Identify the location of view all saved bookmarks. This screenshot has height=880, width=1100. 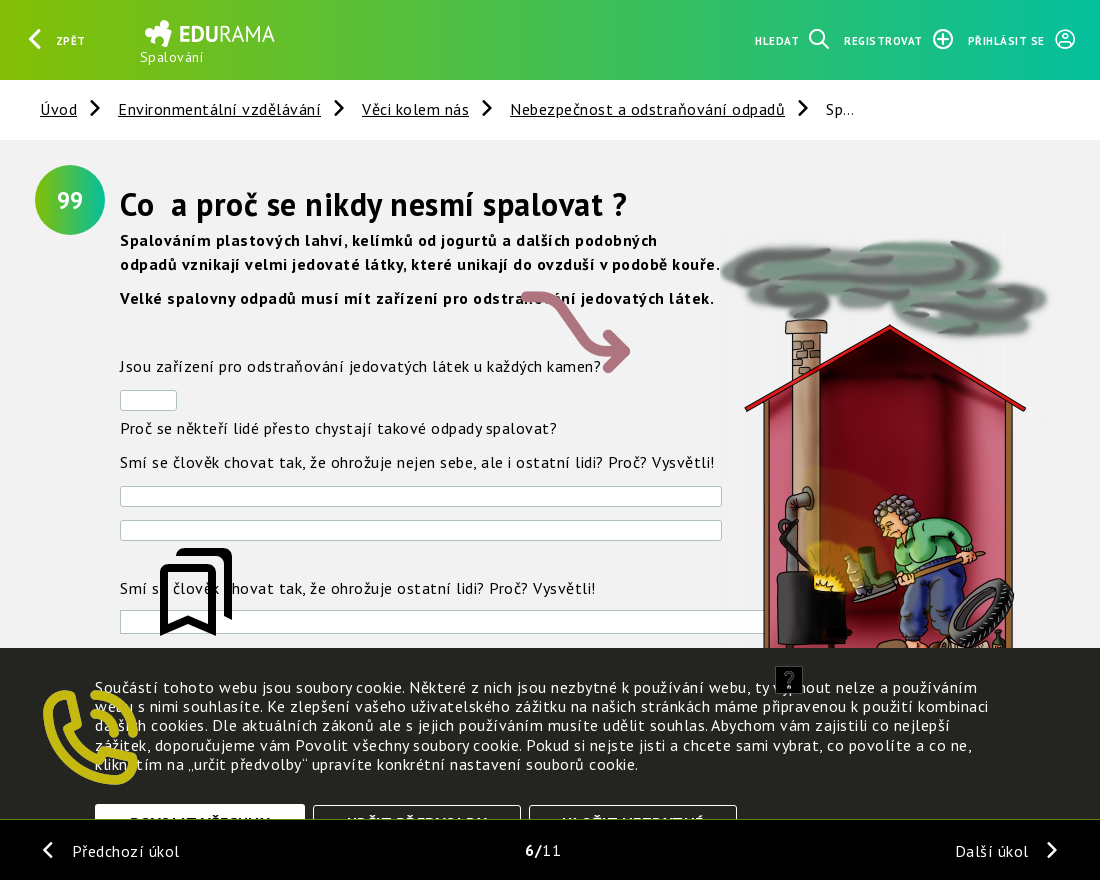
(196, 592).